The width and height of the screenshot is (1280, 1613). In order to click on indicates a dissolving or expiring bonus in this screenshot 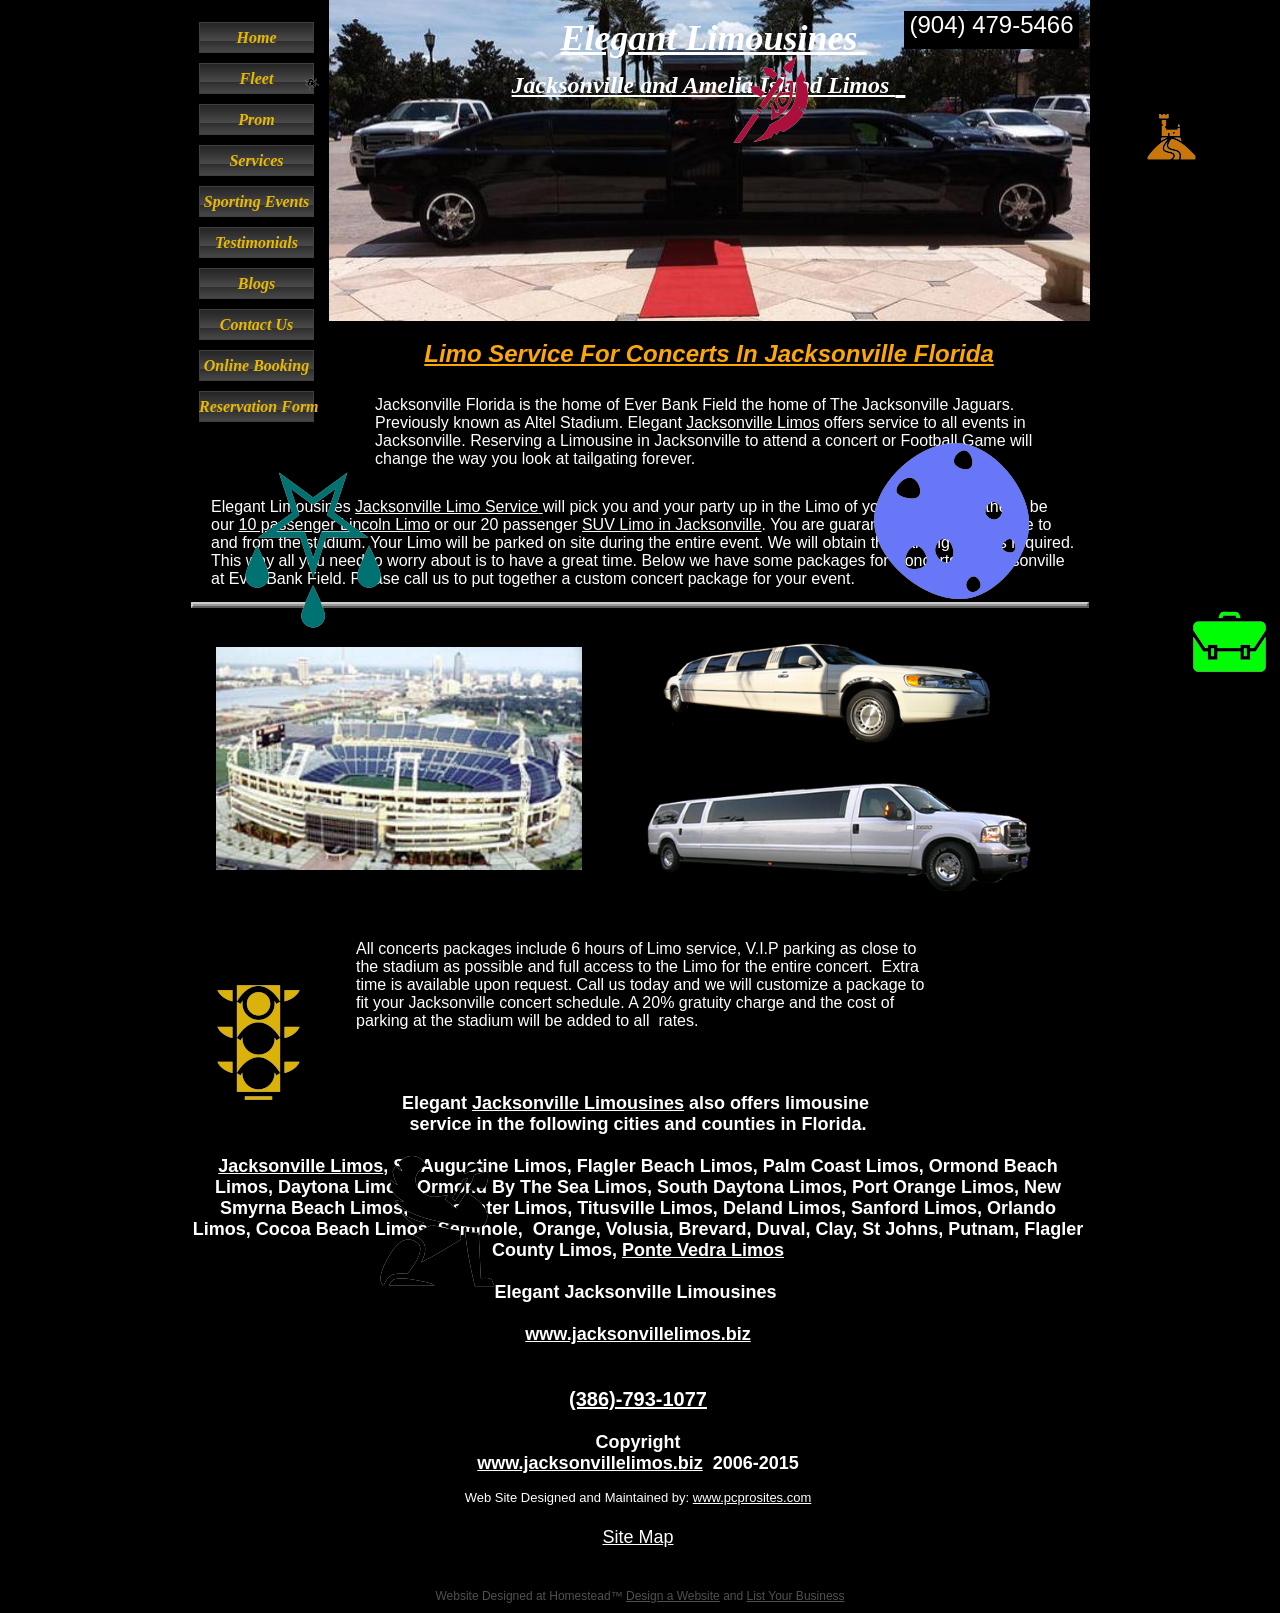, I will do `click(311, 550)`.